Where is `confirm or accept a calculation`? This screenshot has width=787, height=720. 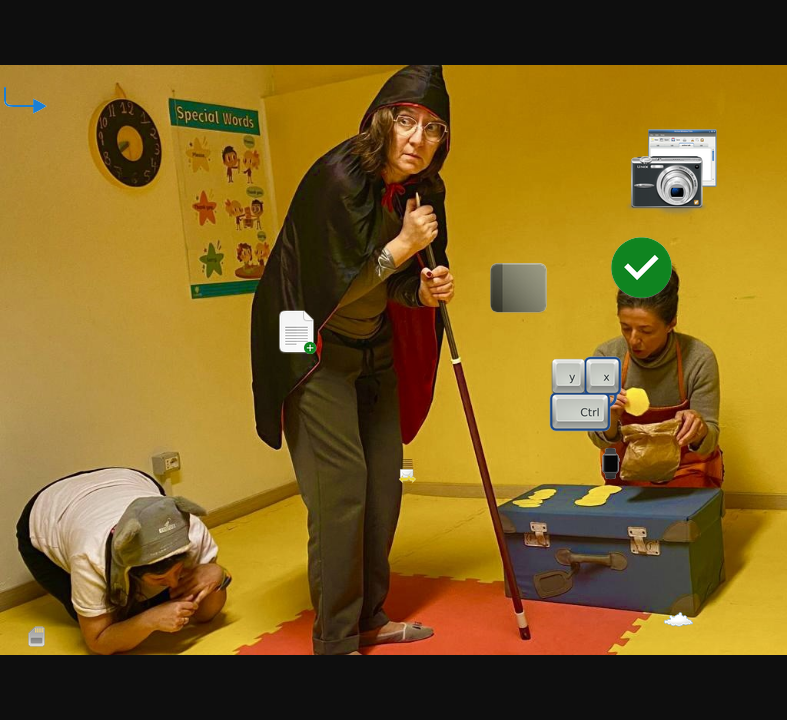
confirm or accept a calculation is located at coordinates (641, 267).